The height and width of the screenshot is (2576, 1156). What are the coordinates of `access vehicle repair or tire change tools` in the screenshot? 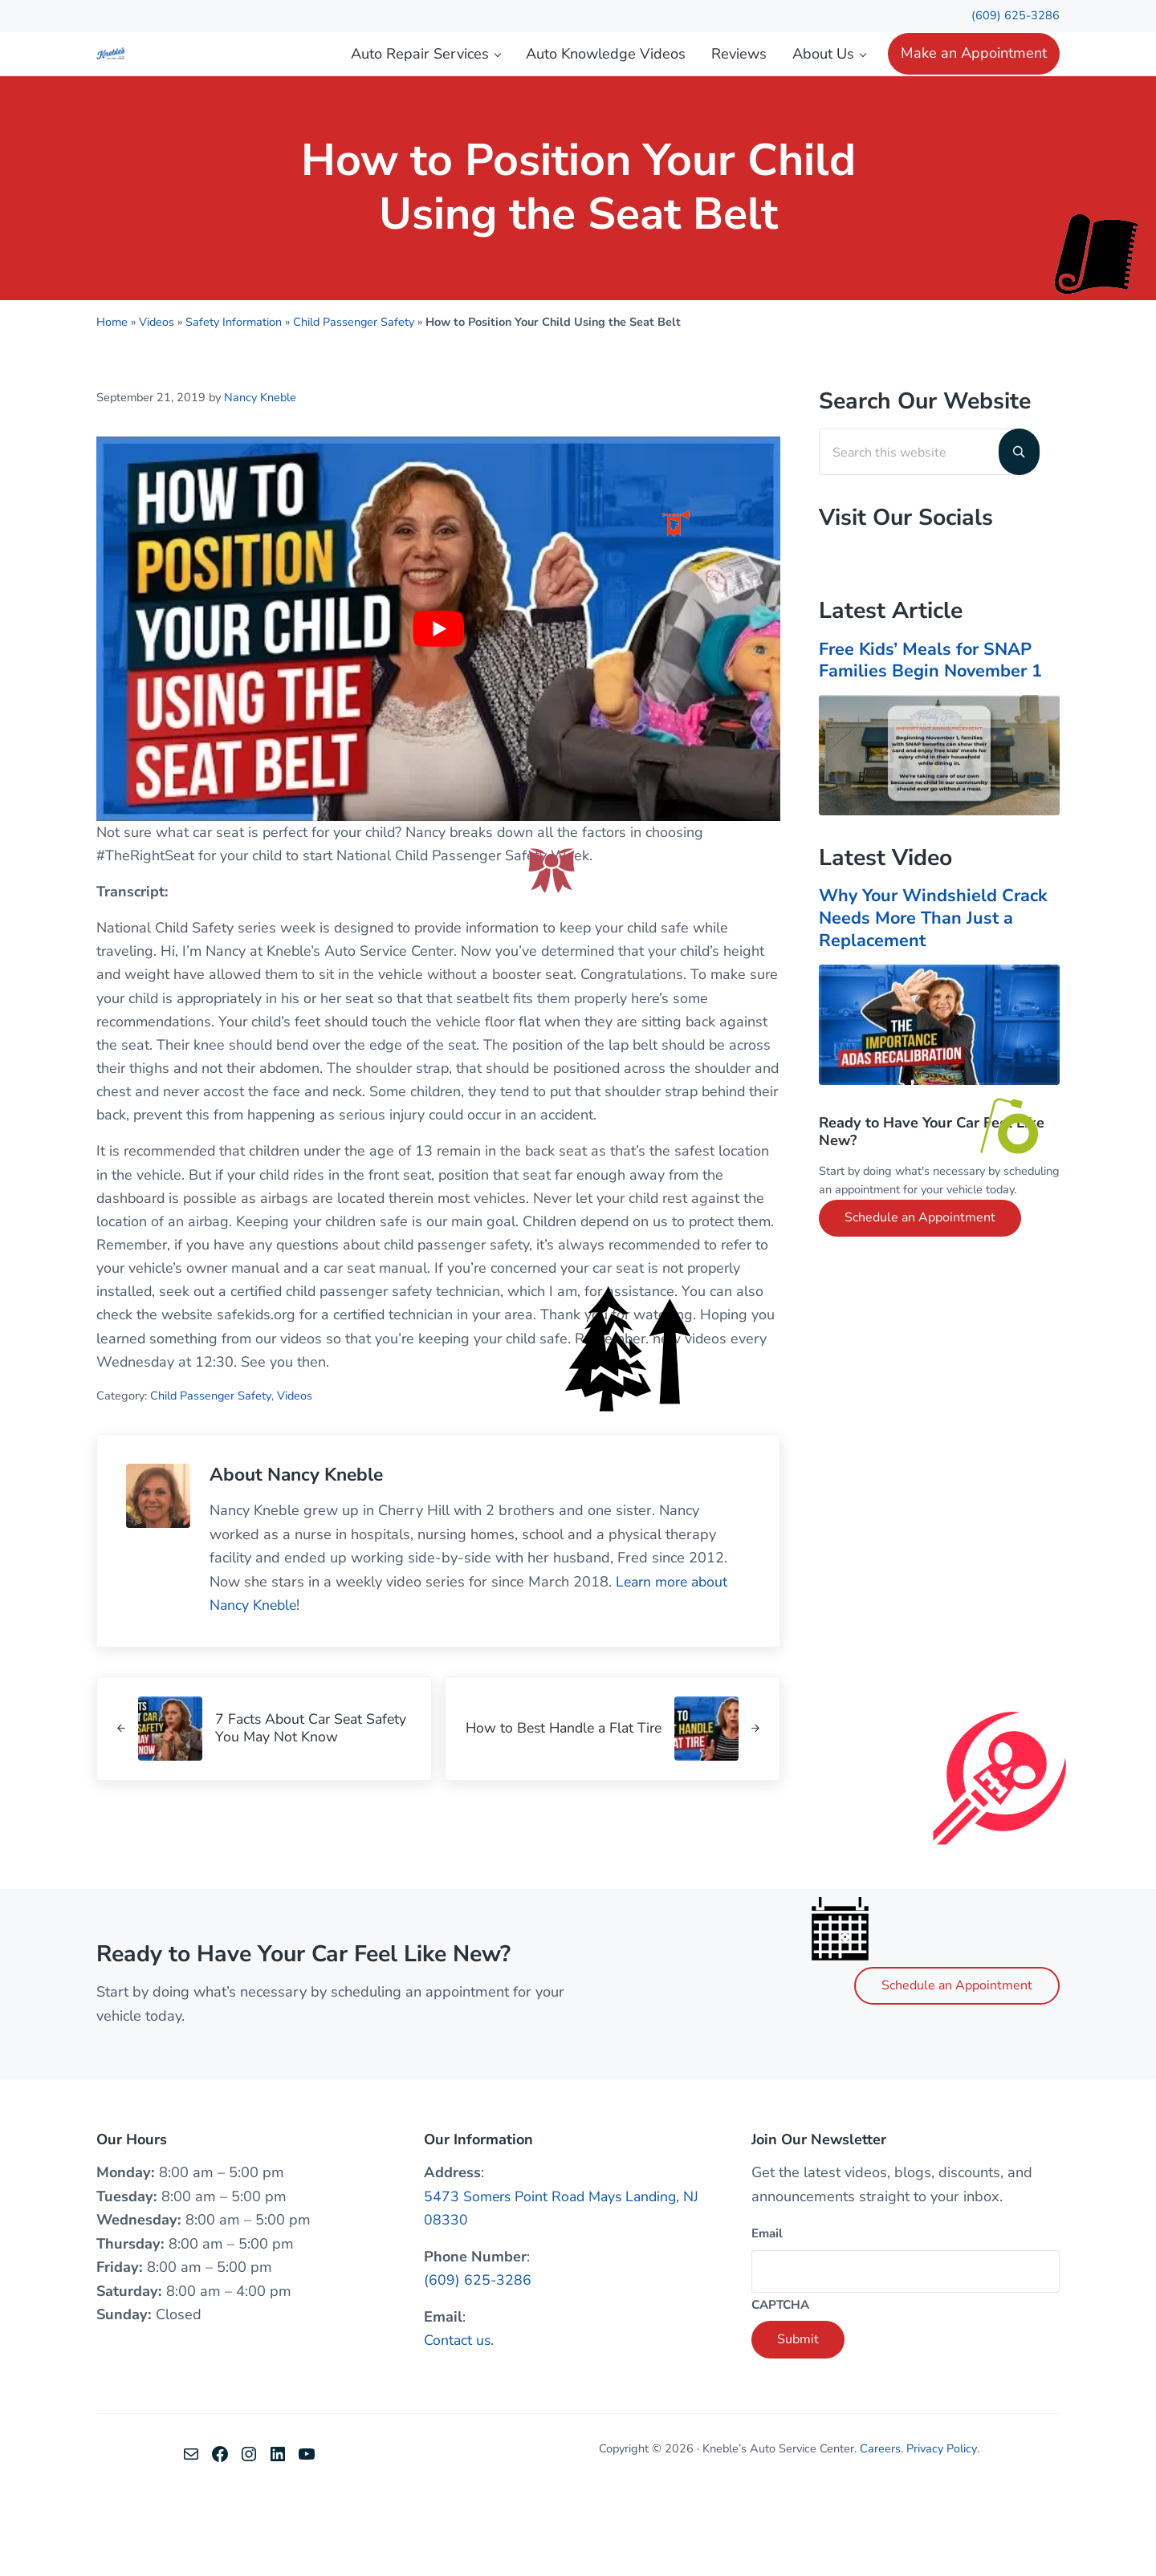 It's located at (1009, 1126).